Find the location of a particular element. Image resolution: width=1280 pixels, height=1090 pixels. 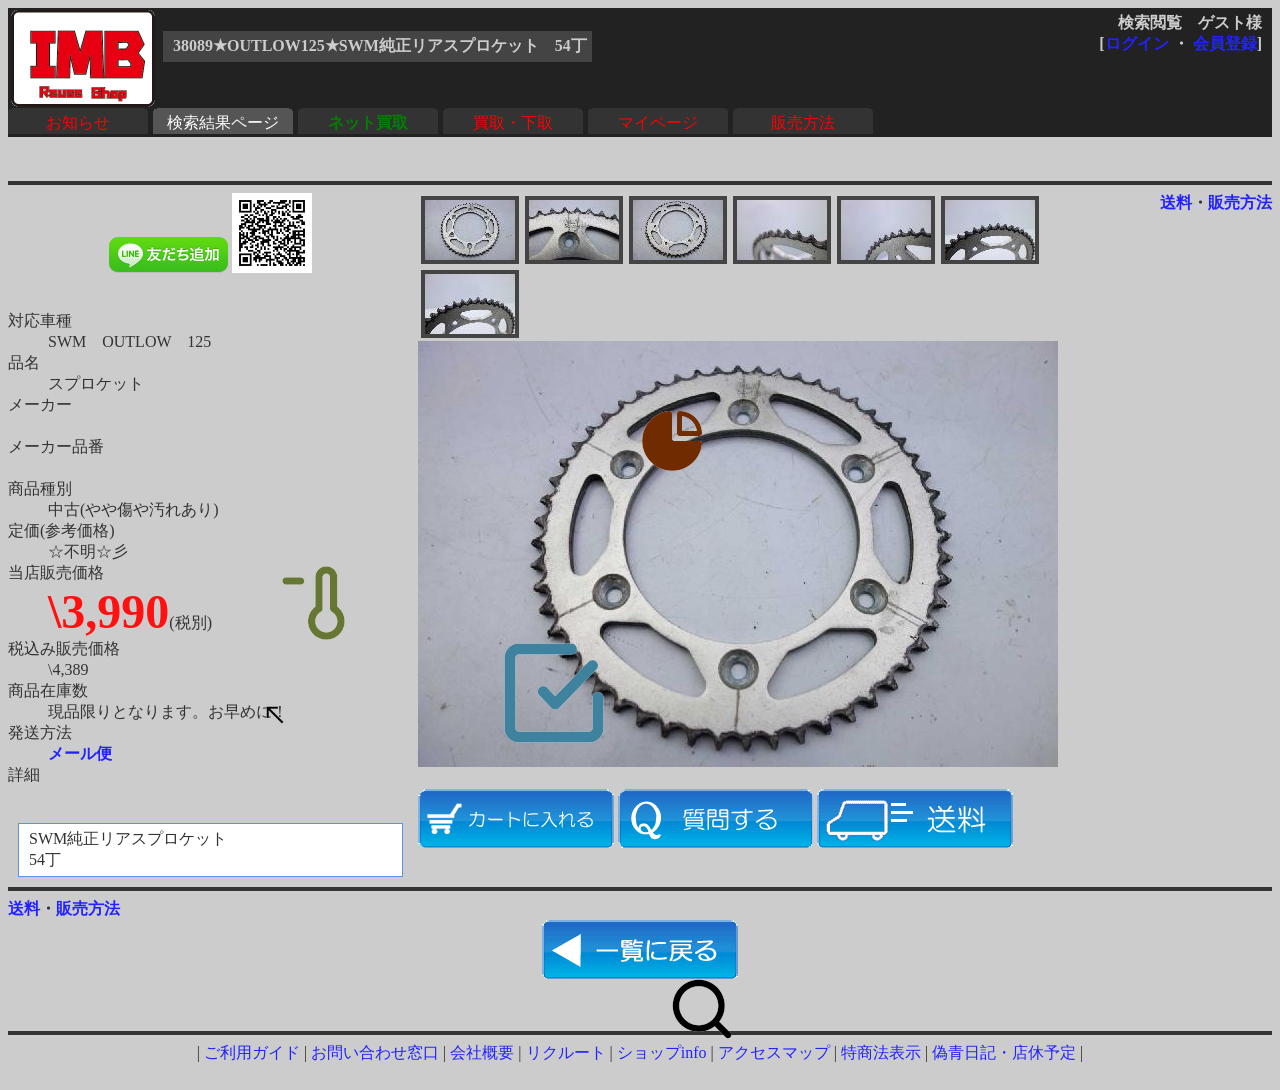

navigate to the northwest direction is located at coordinates (274, 714).